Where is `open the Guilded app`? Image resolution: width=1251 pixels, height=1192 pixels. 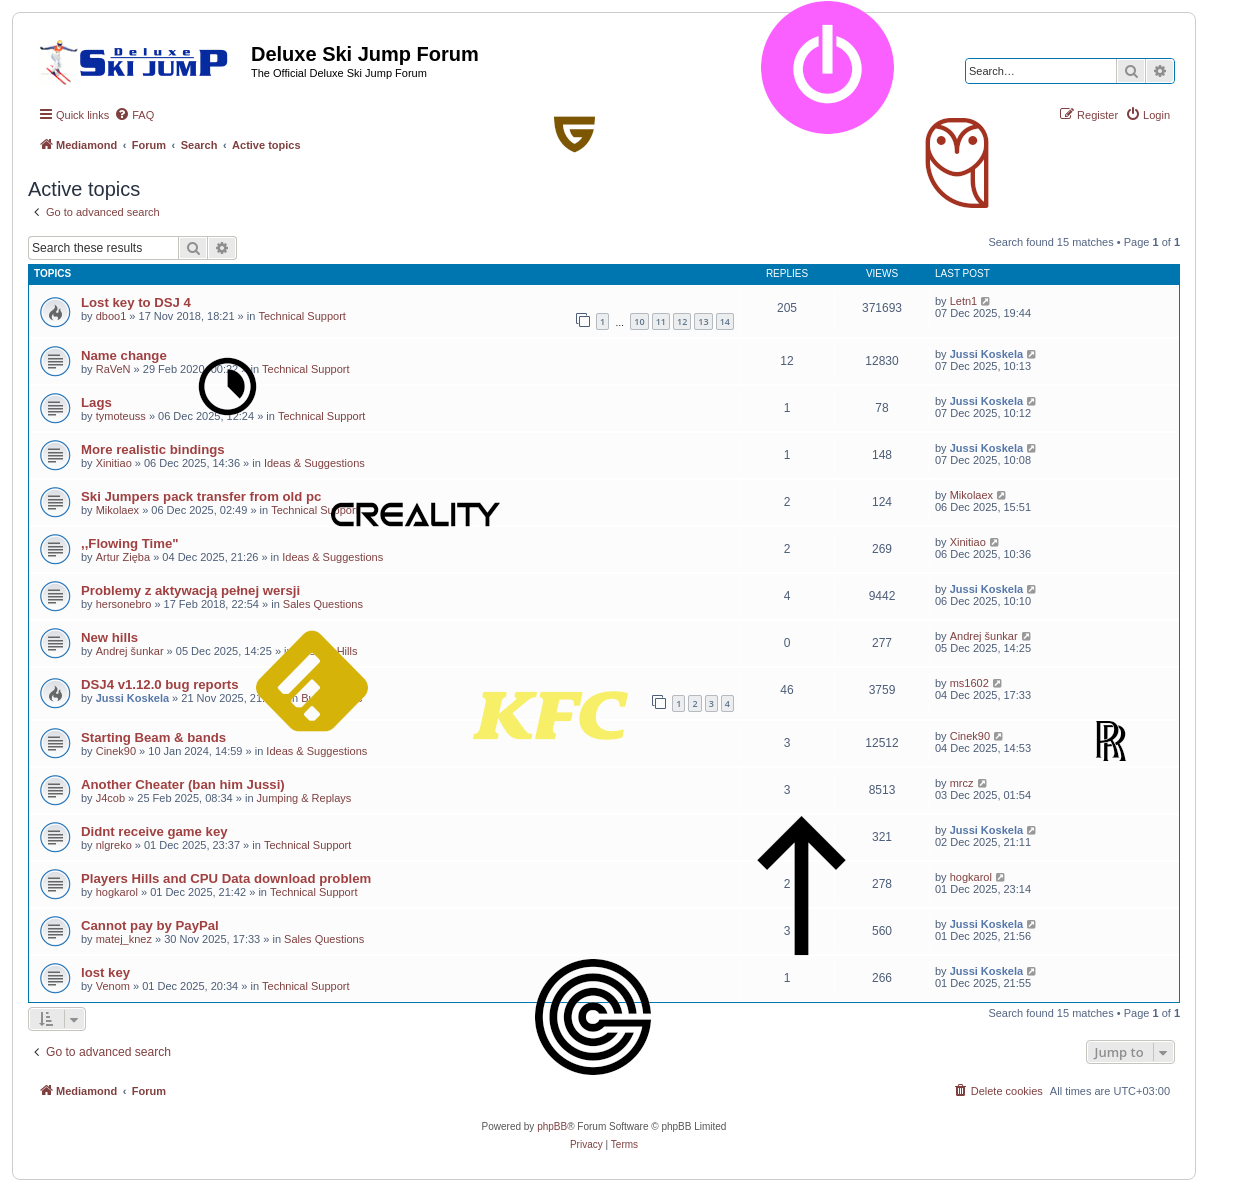 open the Guilded app is located at coordinates (574, 134).